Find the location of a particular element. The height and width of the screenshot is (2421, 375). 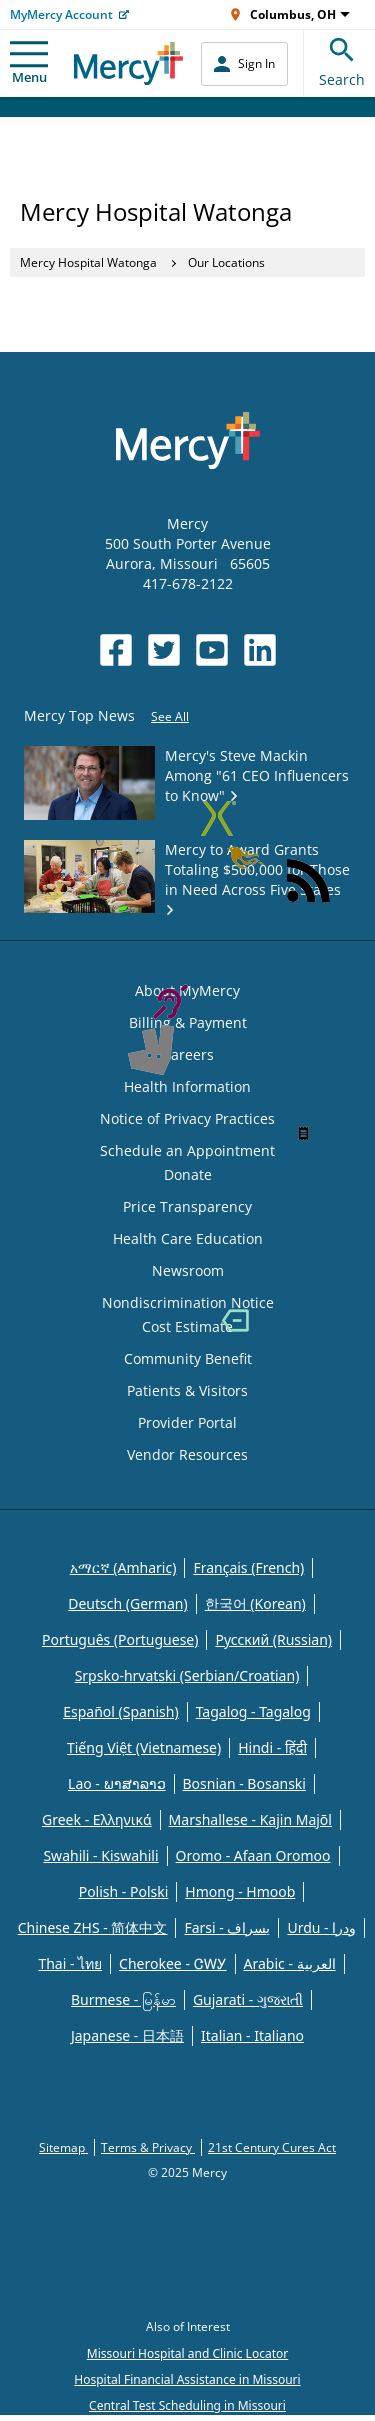

phoenix framework logo is located at coordinates (245, 859).